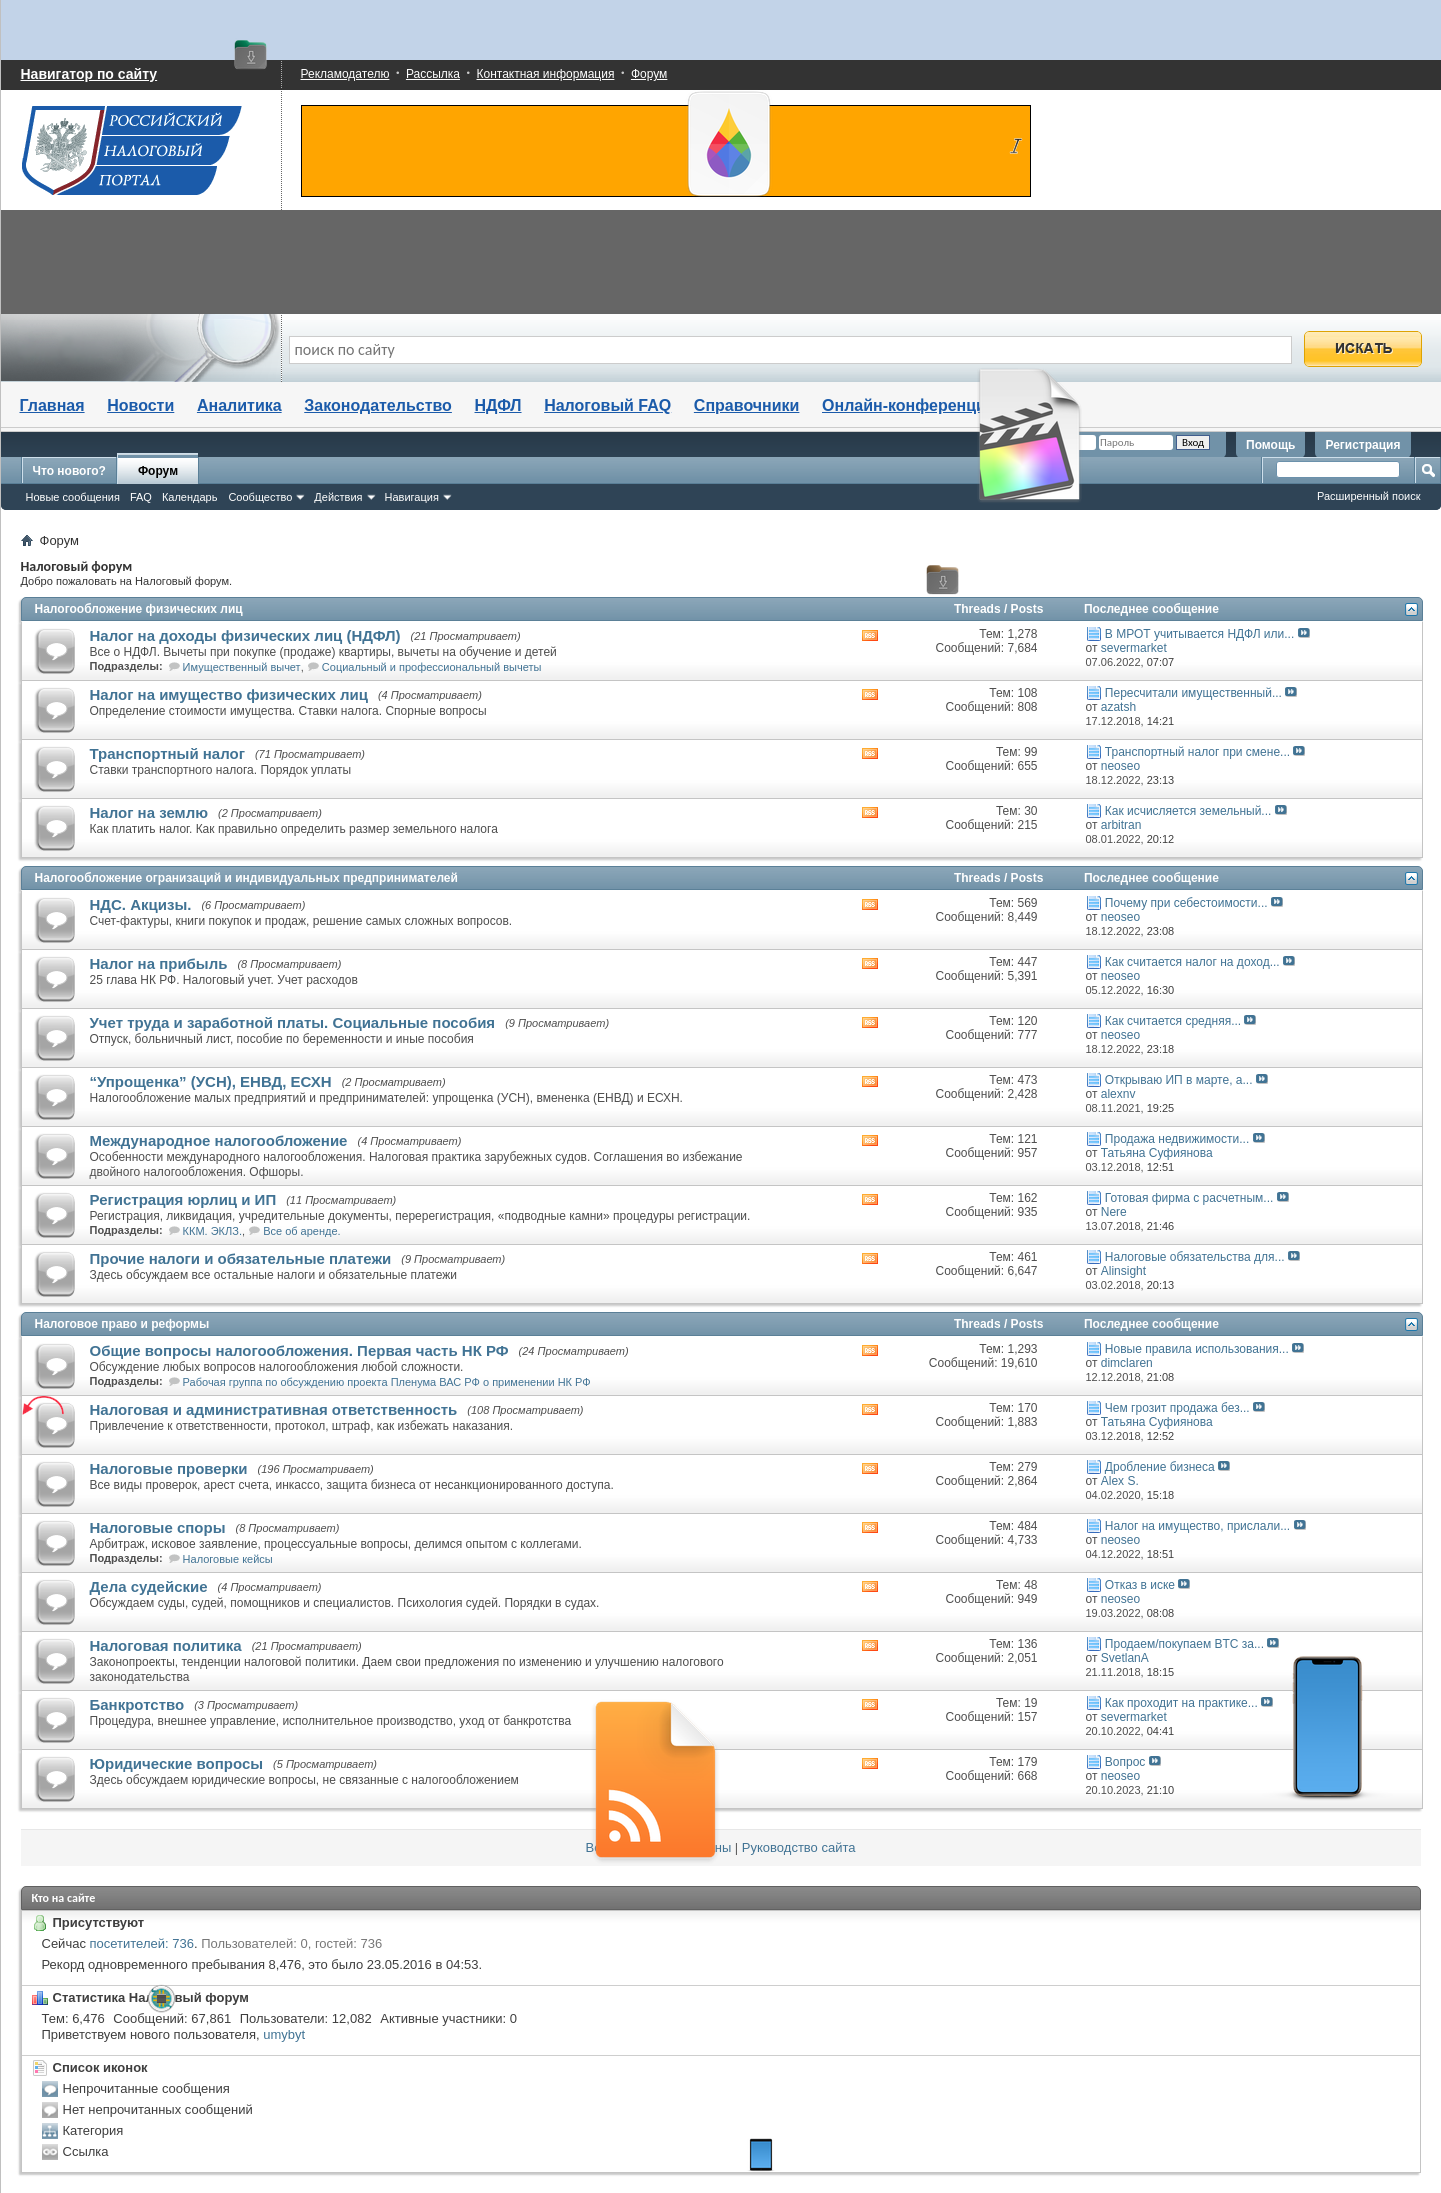  Describe the element at coordinates (761, 2155) in the screenshot. I see `iPad device connected to this computer` at that location.